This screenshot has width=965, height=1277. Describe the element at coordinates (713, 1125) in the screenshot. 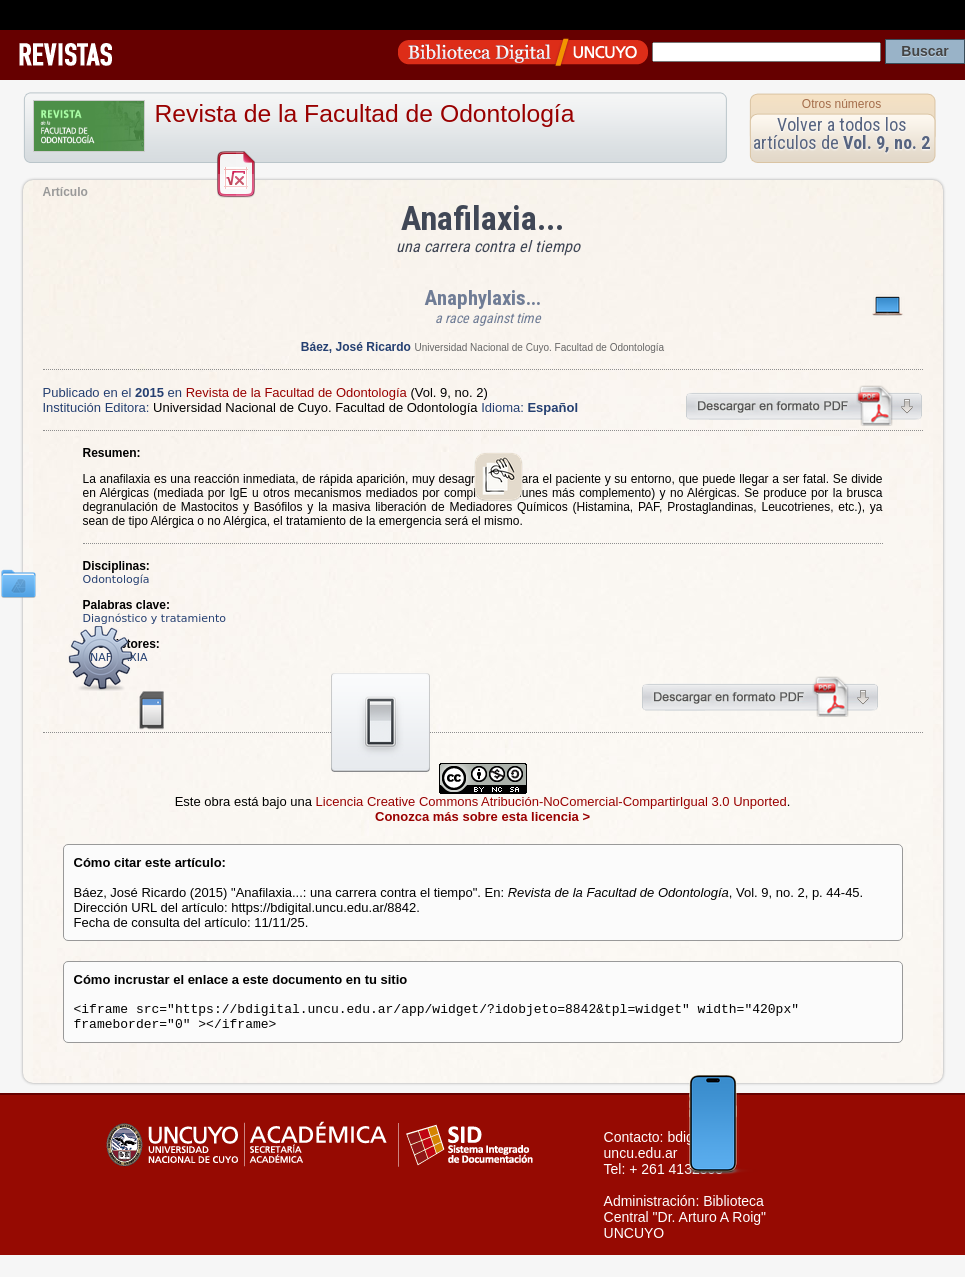

I see `iPhone 14 Pro device icon` at that location.